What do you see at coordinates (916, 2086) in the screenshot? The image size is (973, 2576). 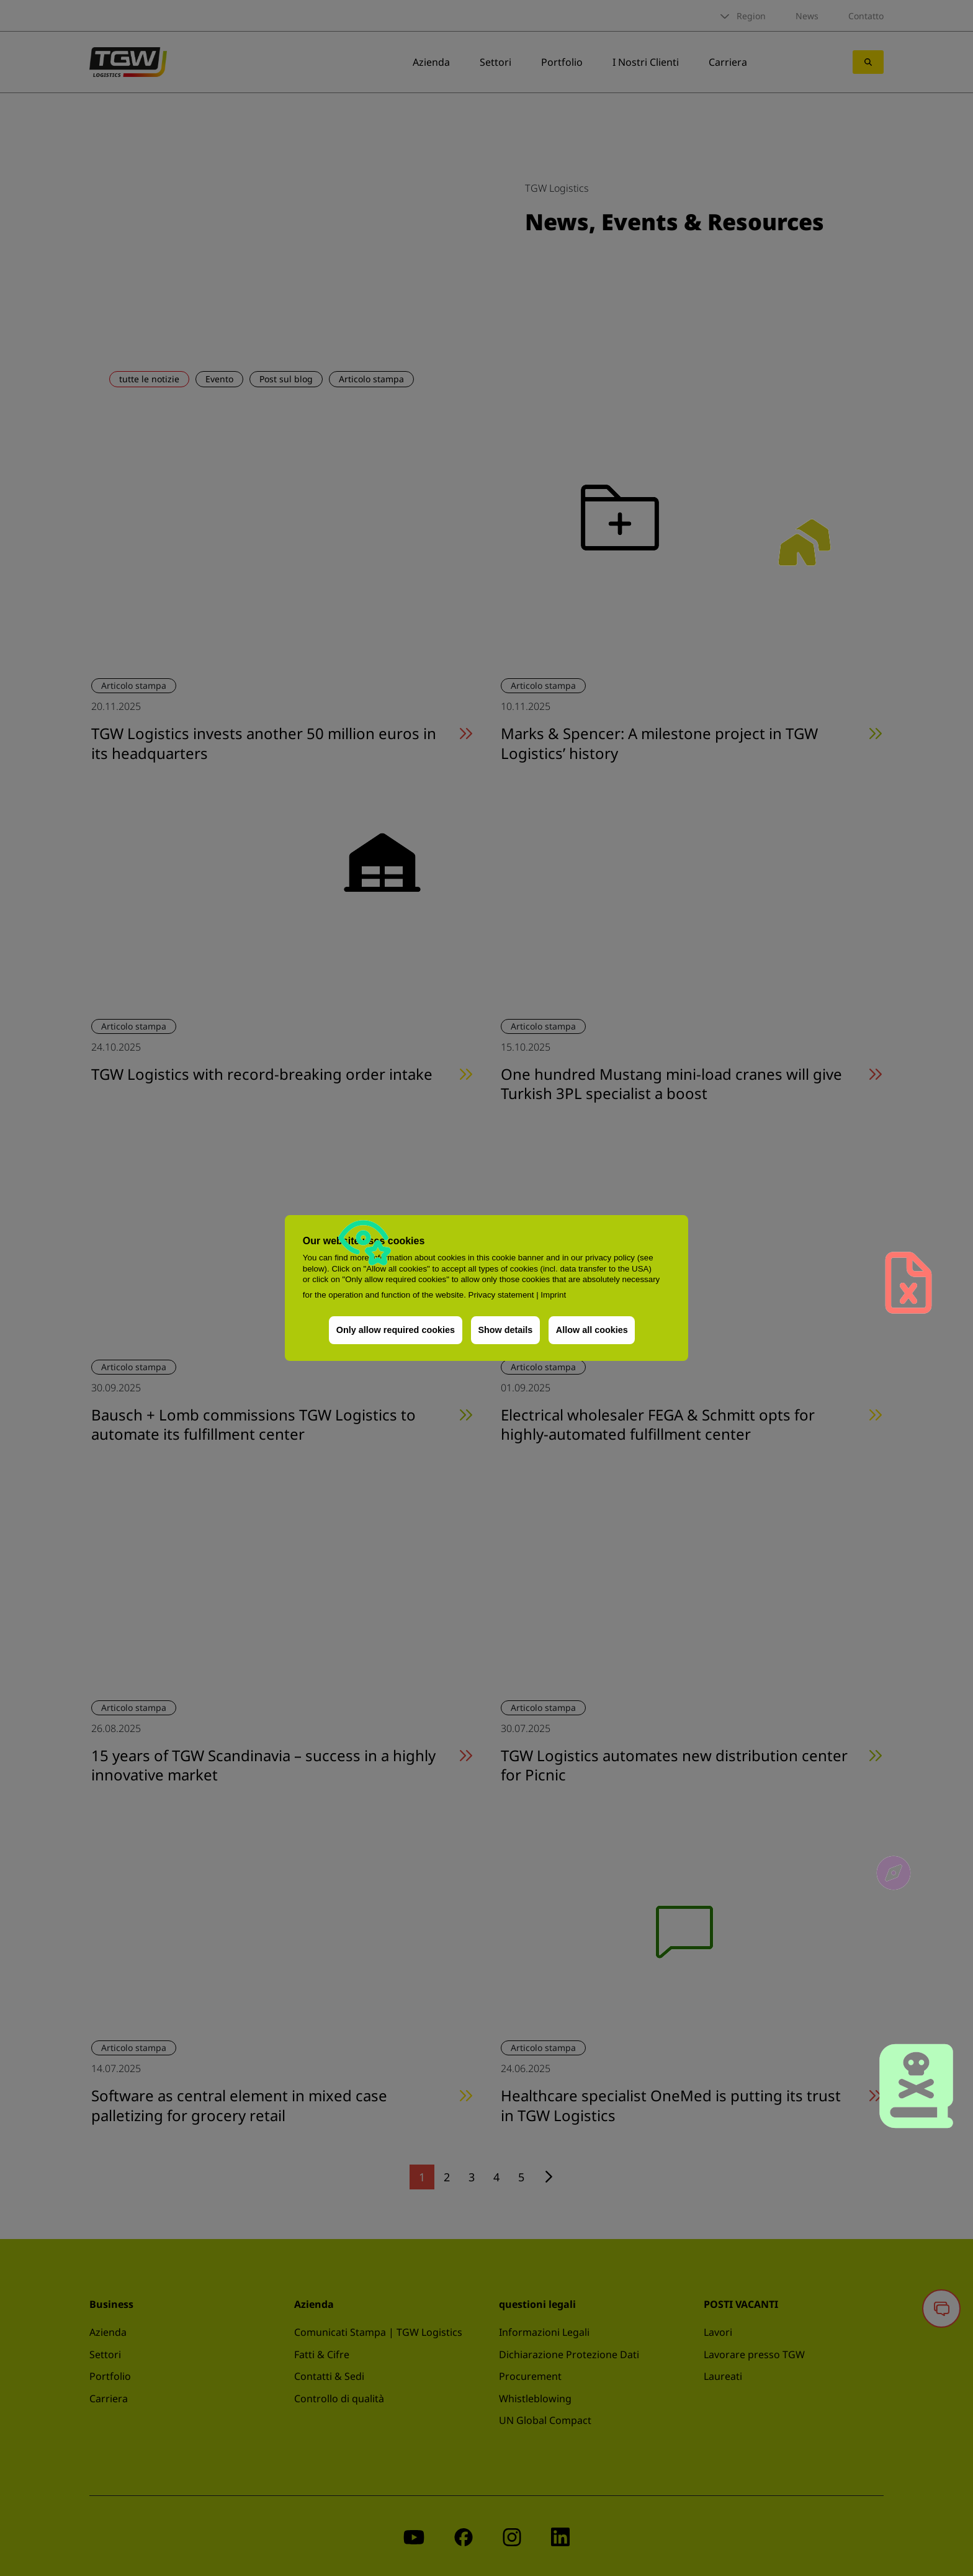 I see `access spooky or halloween-themed content` at bounding box center [916, 2086].